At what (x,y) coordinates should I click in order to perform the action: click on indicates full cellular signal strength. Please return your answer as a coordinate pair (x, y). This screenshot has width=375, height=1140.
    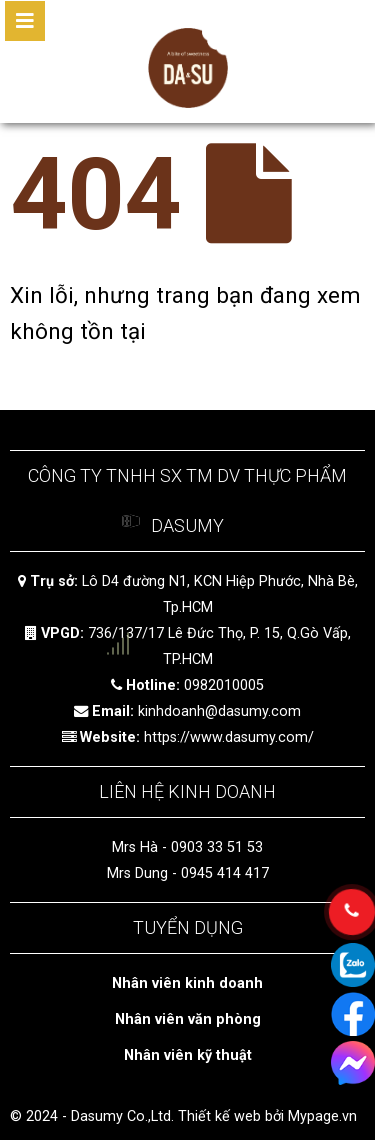
    Looking at the image, I should click on (119, 645).